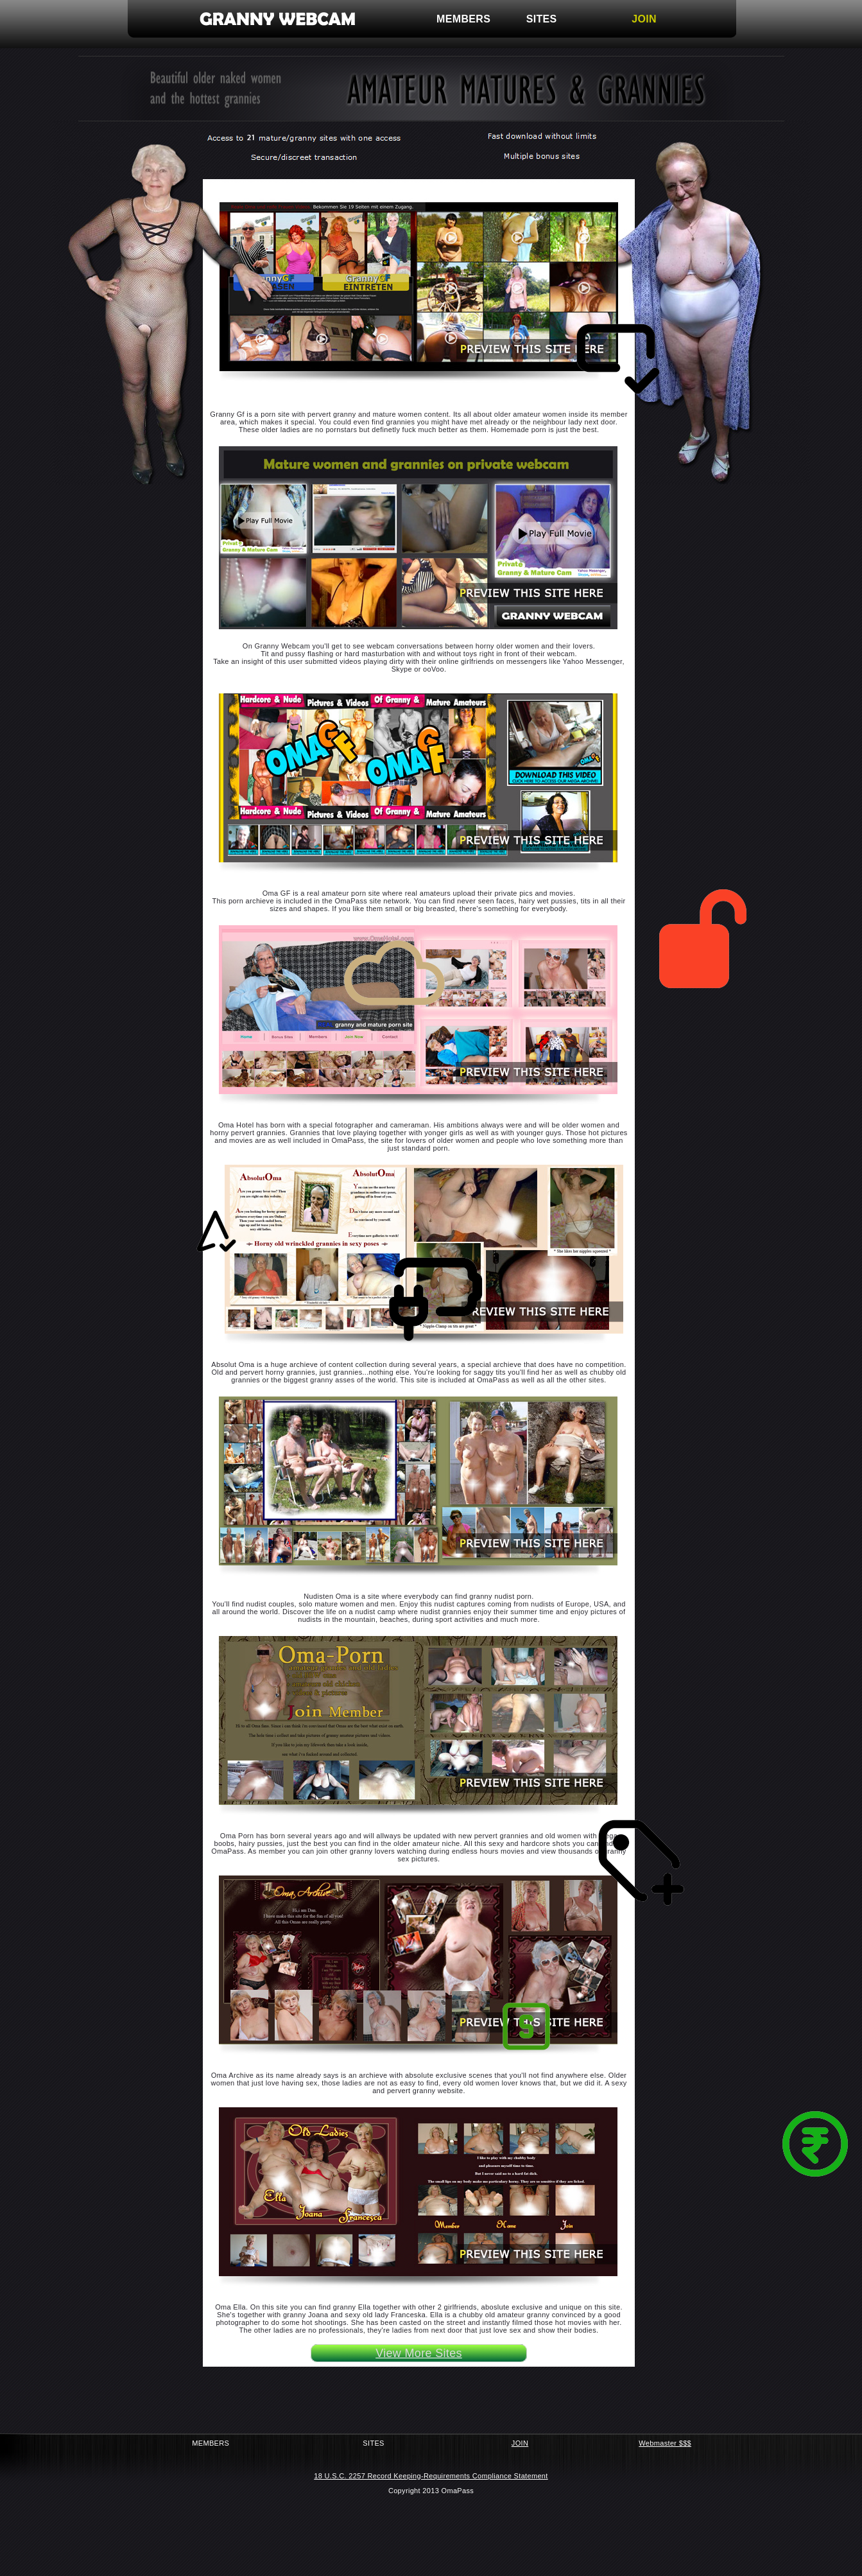  Describe the element at coordinates (438, 1287) in the screenshot. I see `battery currently charging at medium level` at that location.